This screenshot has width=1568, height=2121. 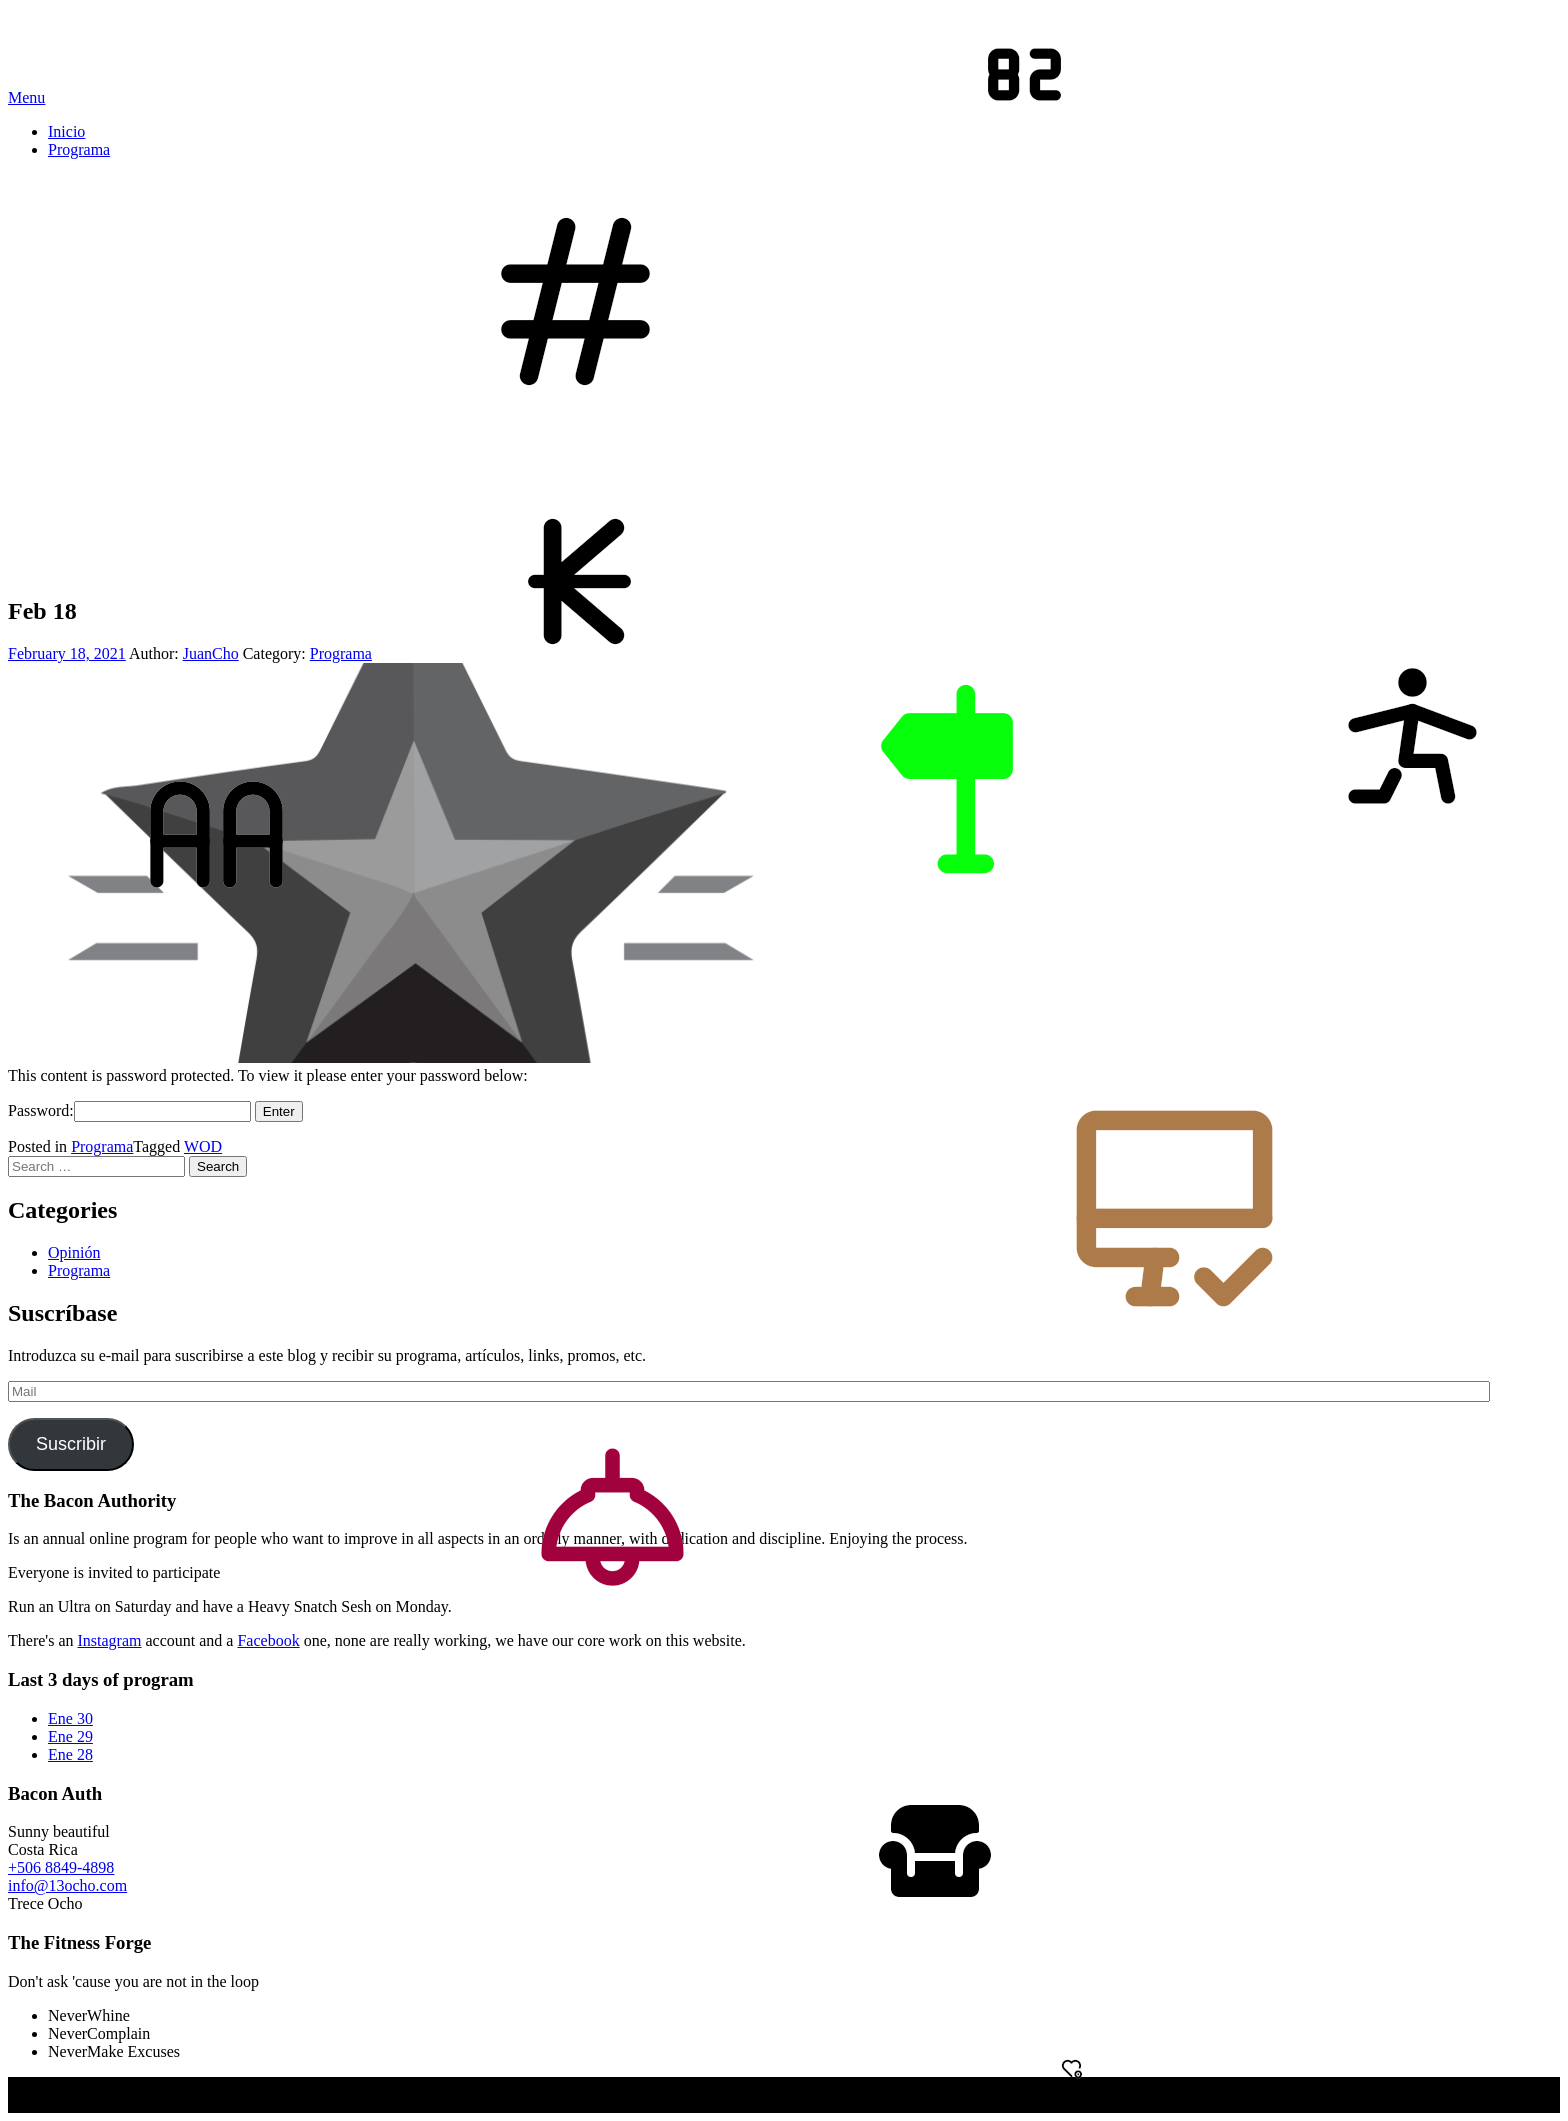 I want to click on displays the number 82 as a label or badge, so click(x=1024, y=74).